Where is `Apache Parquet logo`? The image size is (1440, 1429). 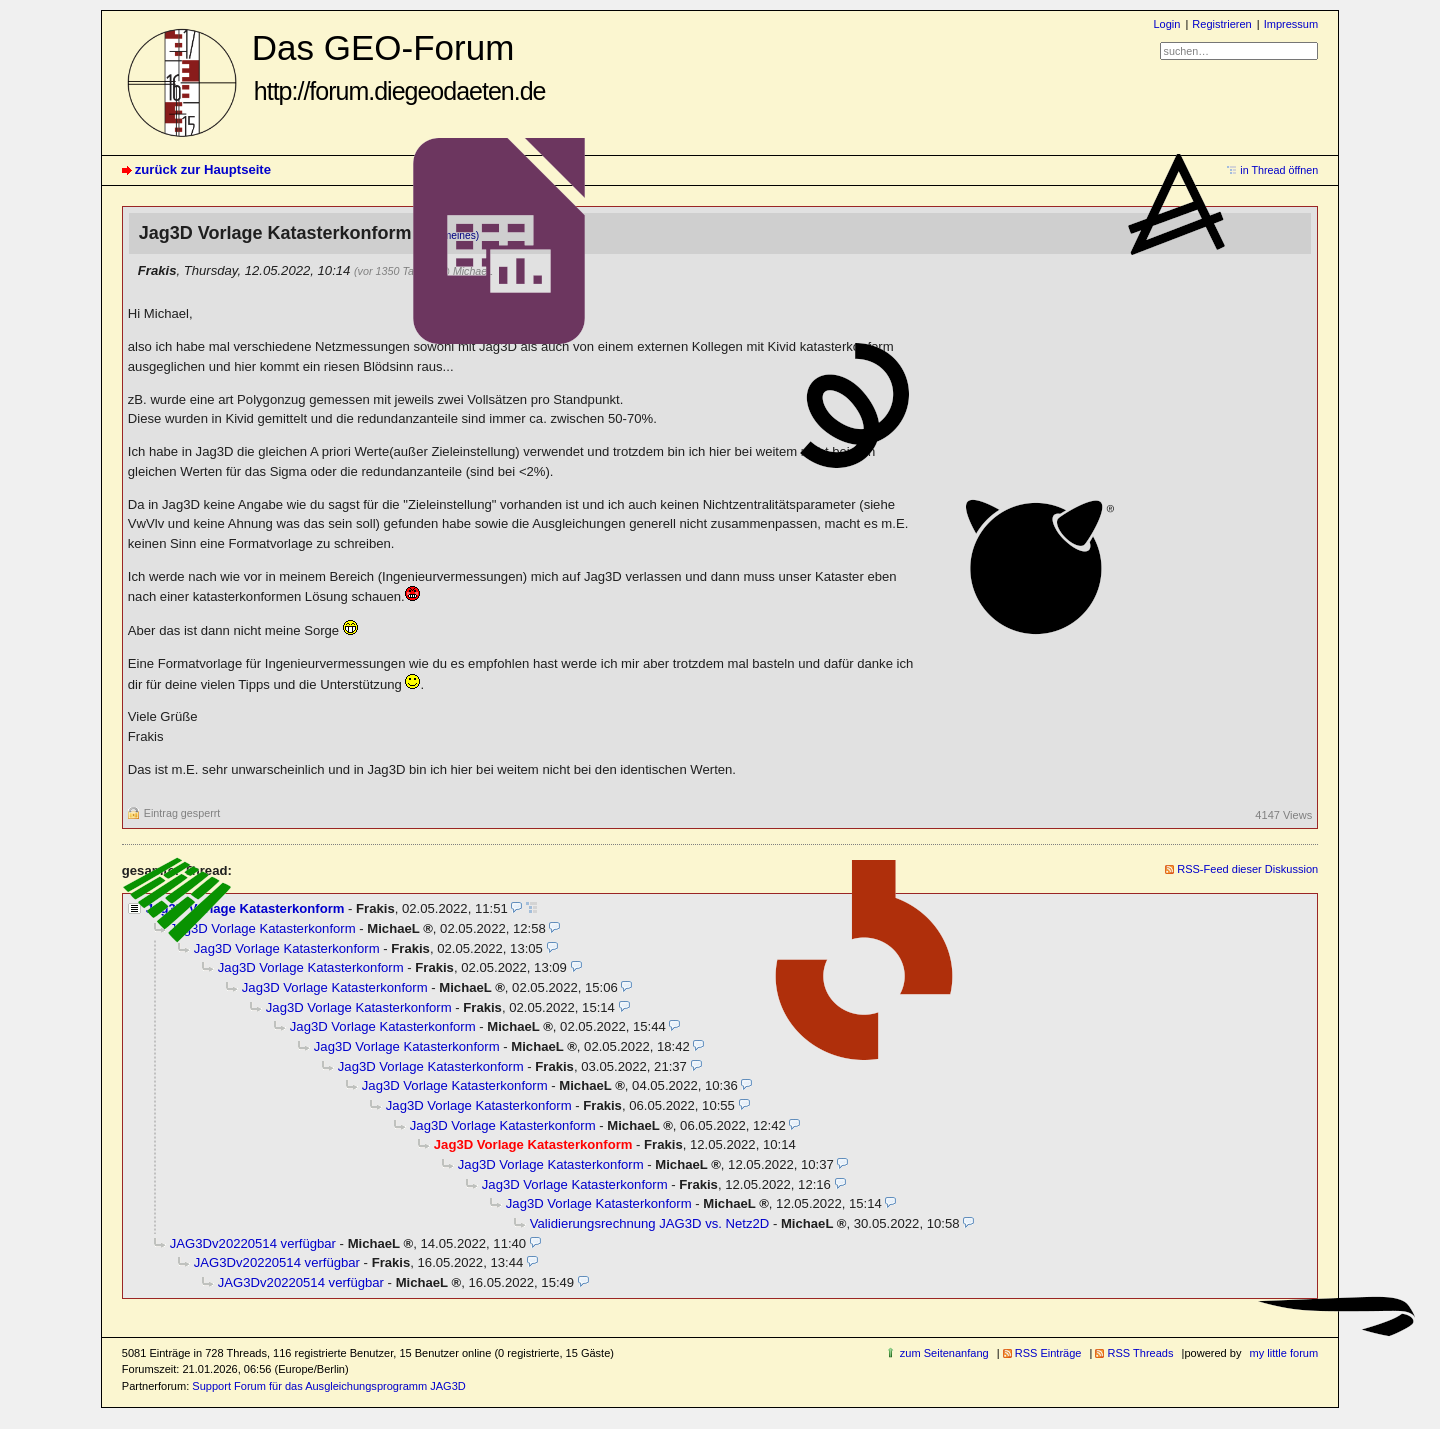 Apache Parquet logo is located at coordinates (177, 900).